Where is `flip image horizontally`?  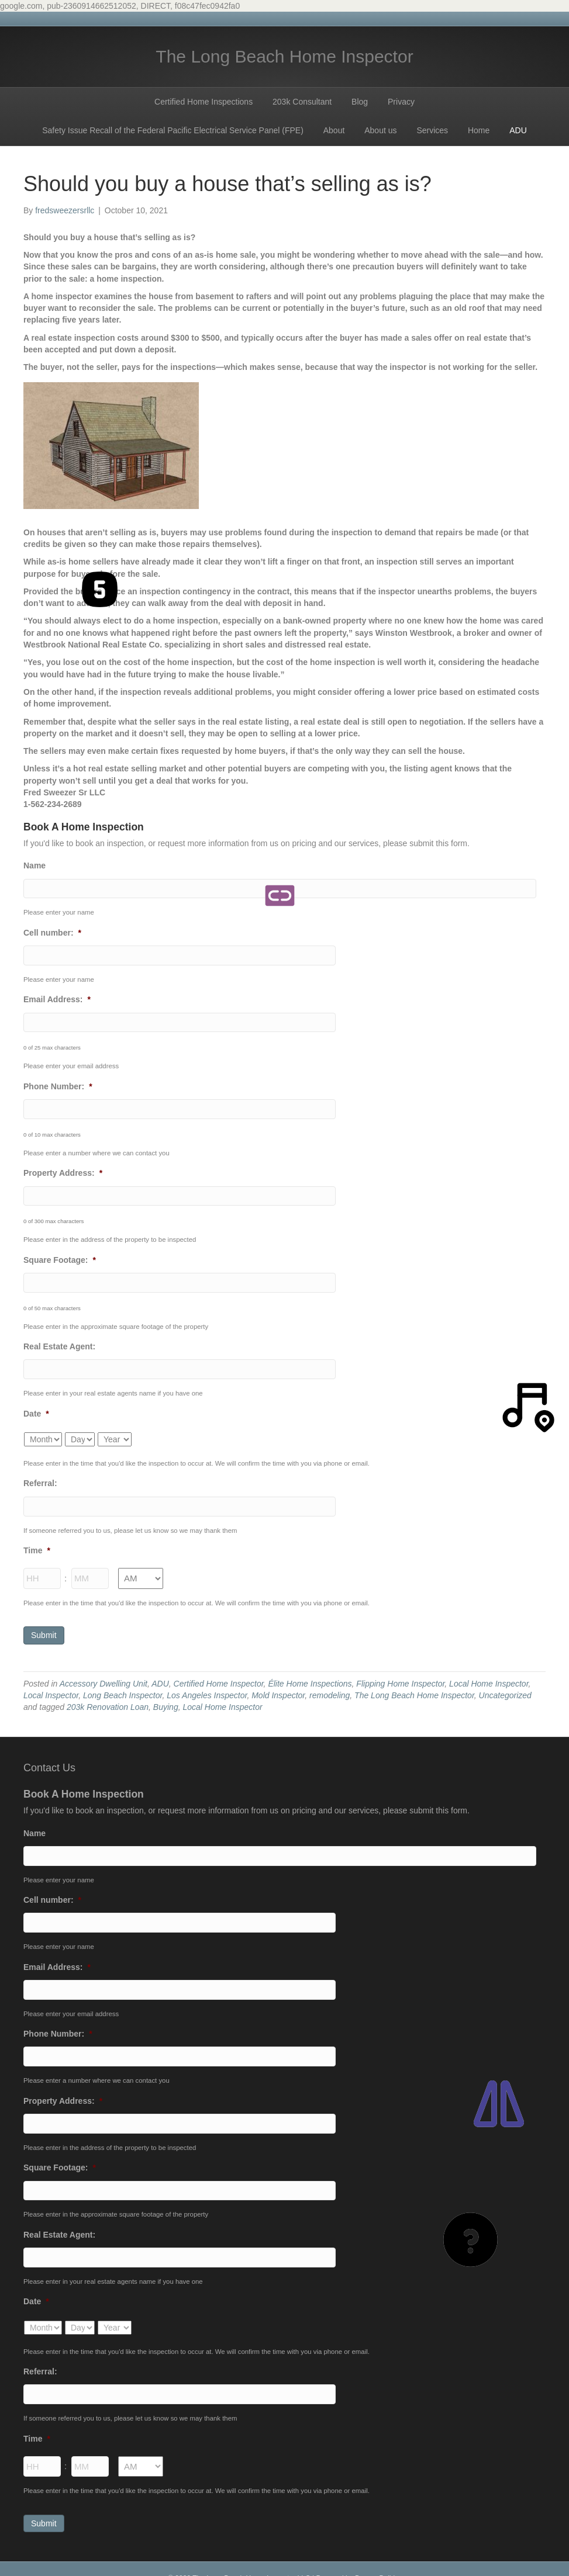
flip image horizontally is located at coordinates (499, 2106).